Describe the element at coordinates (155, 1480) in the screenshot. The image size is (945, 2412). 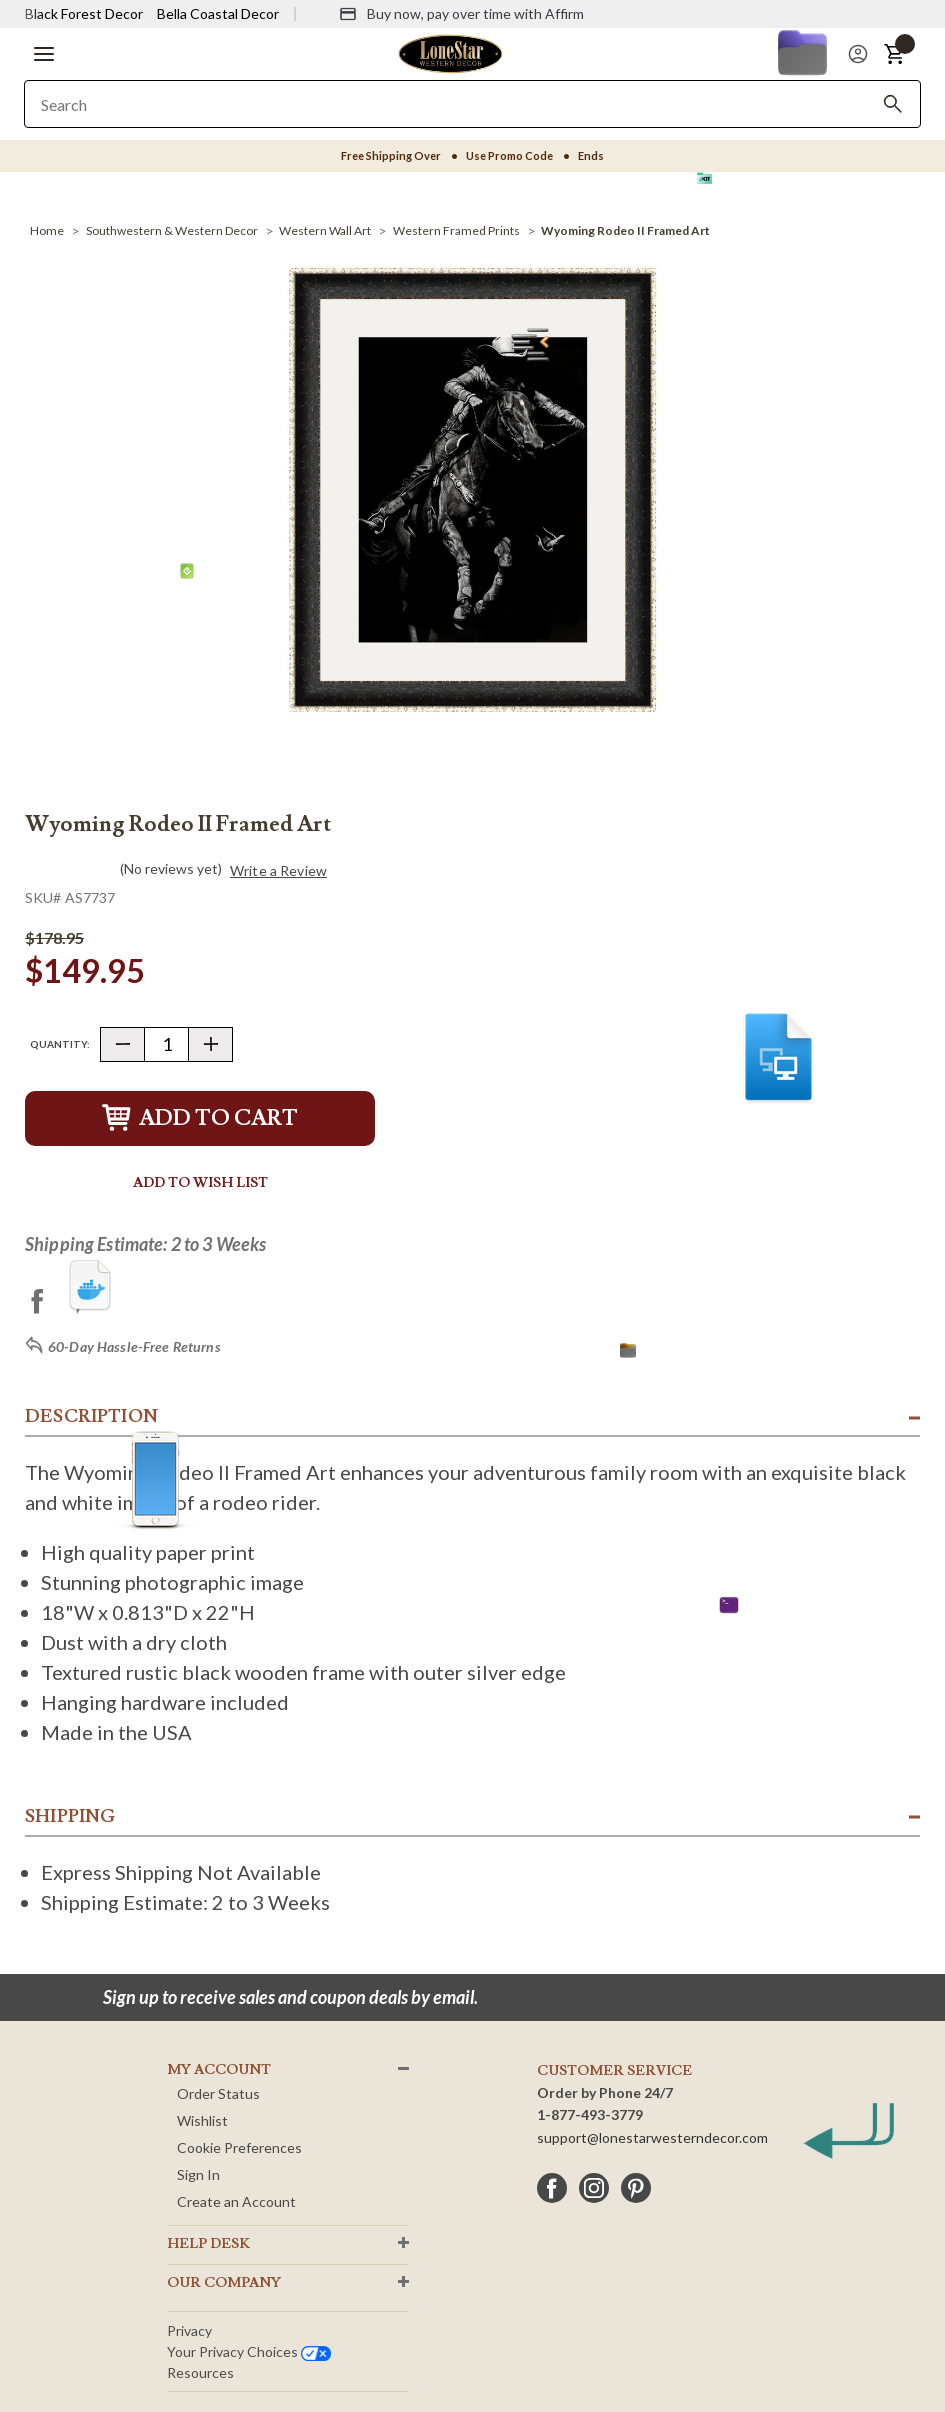
I see `manage connected iPhone device` at that location.